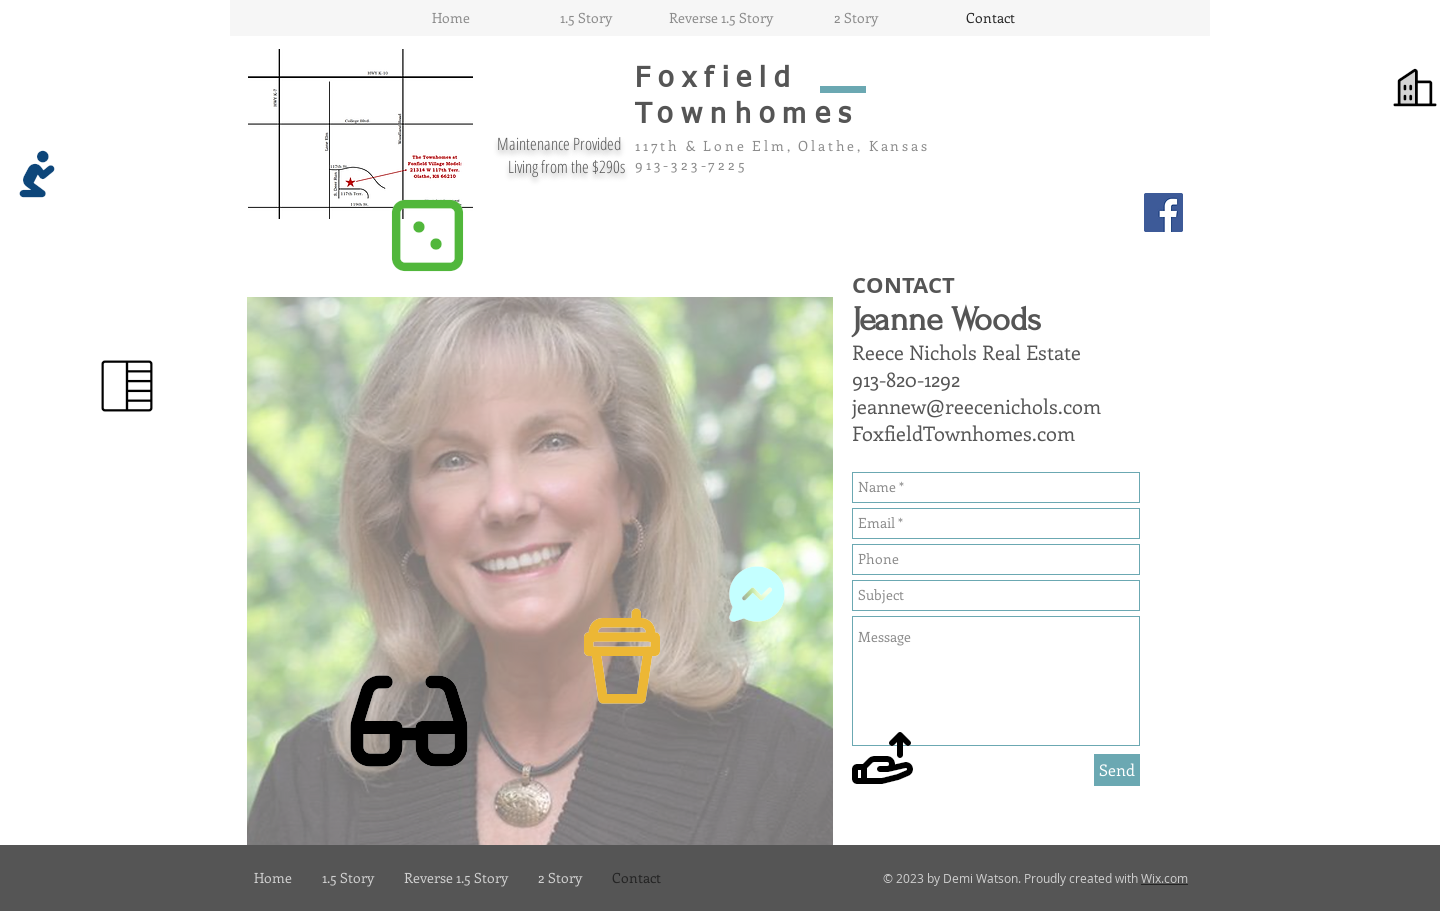 This screenshot has height=911, width=1440. What do you see at coordinates (757, 594) in the screenshot?
I see `open facebook messenger` at bounding box center [757, 594].